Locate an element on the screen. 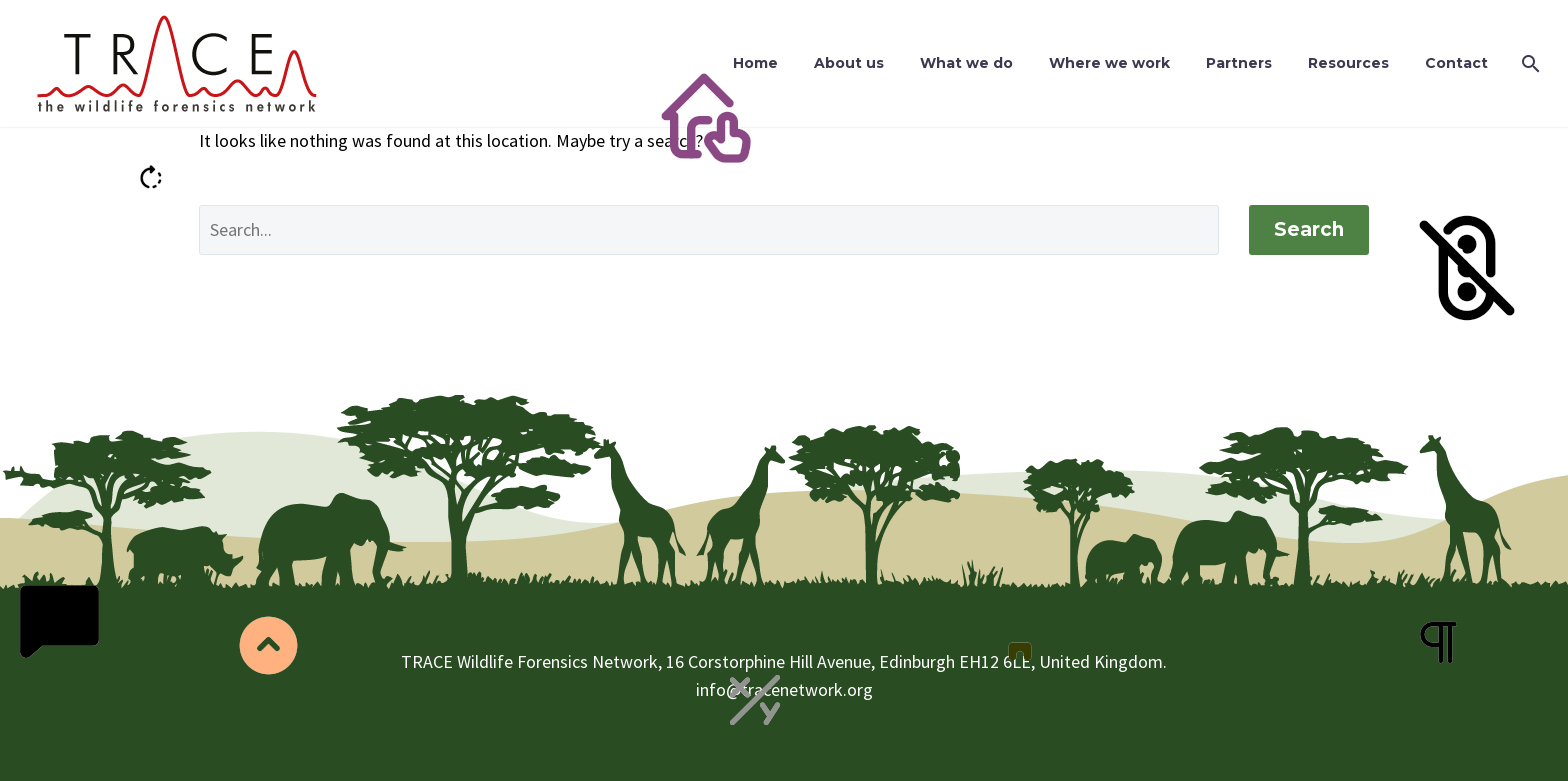 This screenshot has height=781, width=1568. scroll to top of page is located at coordinates (268, 645).